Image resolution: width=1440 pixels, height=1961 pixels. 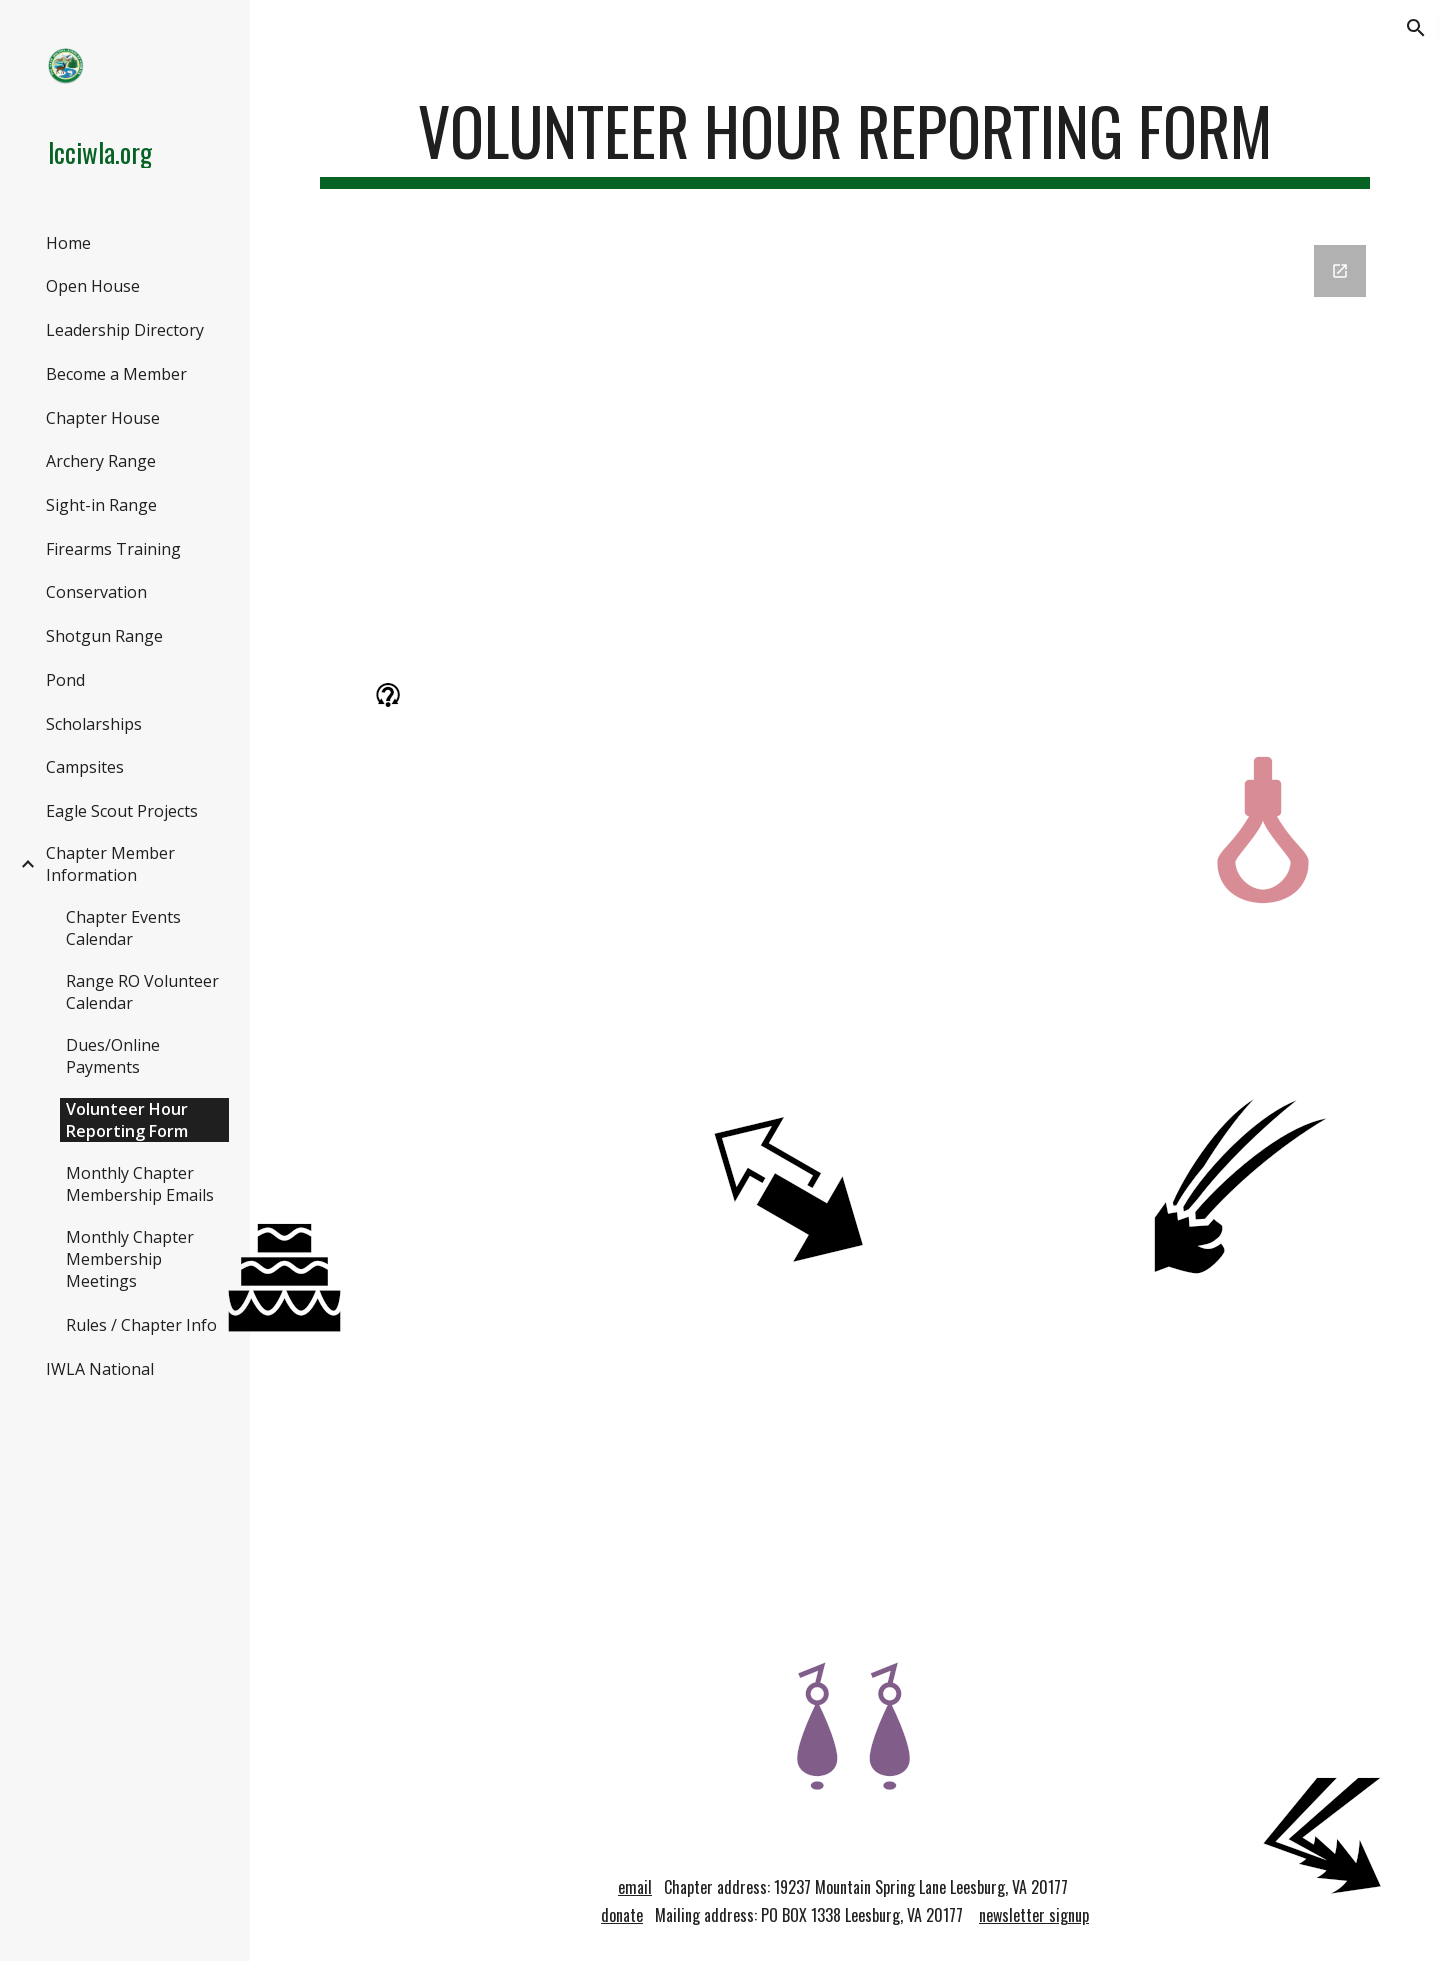 I want to click on suicide icon, so click(x=1263, y=830).